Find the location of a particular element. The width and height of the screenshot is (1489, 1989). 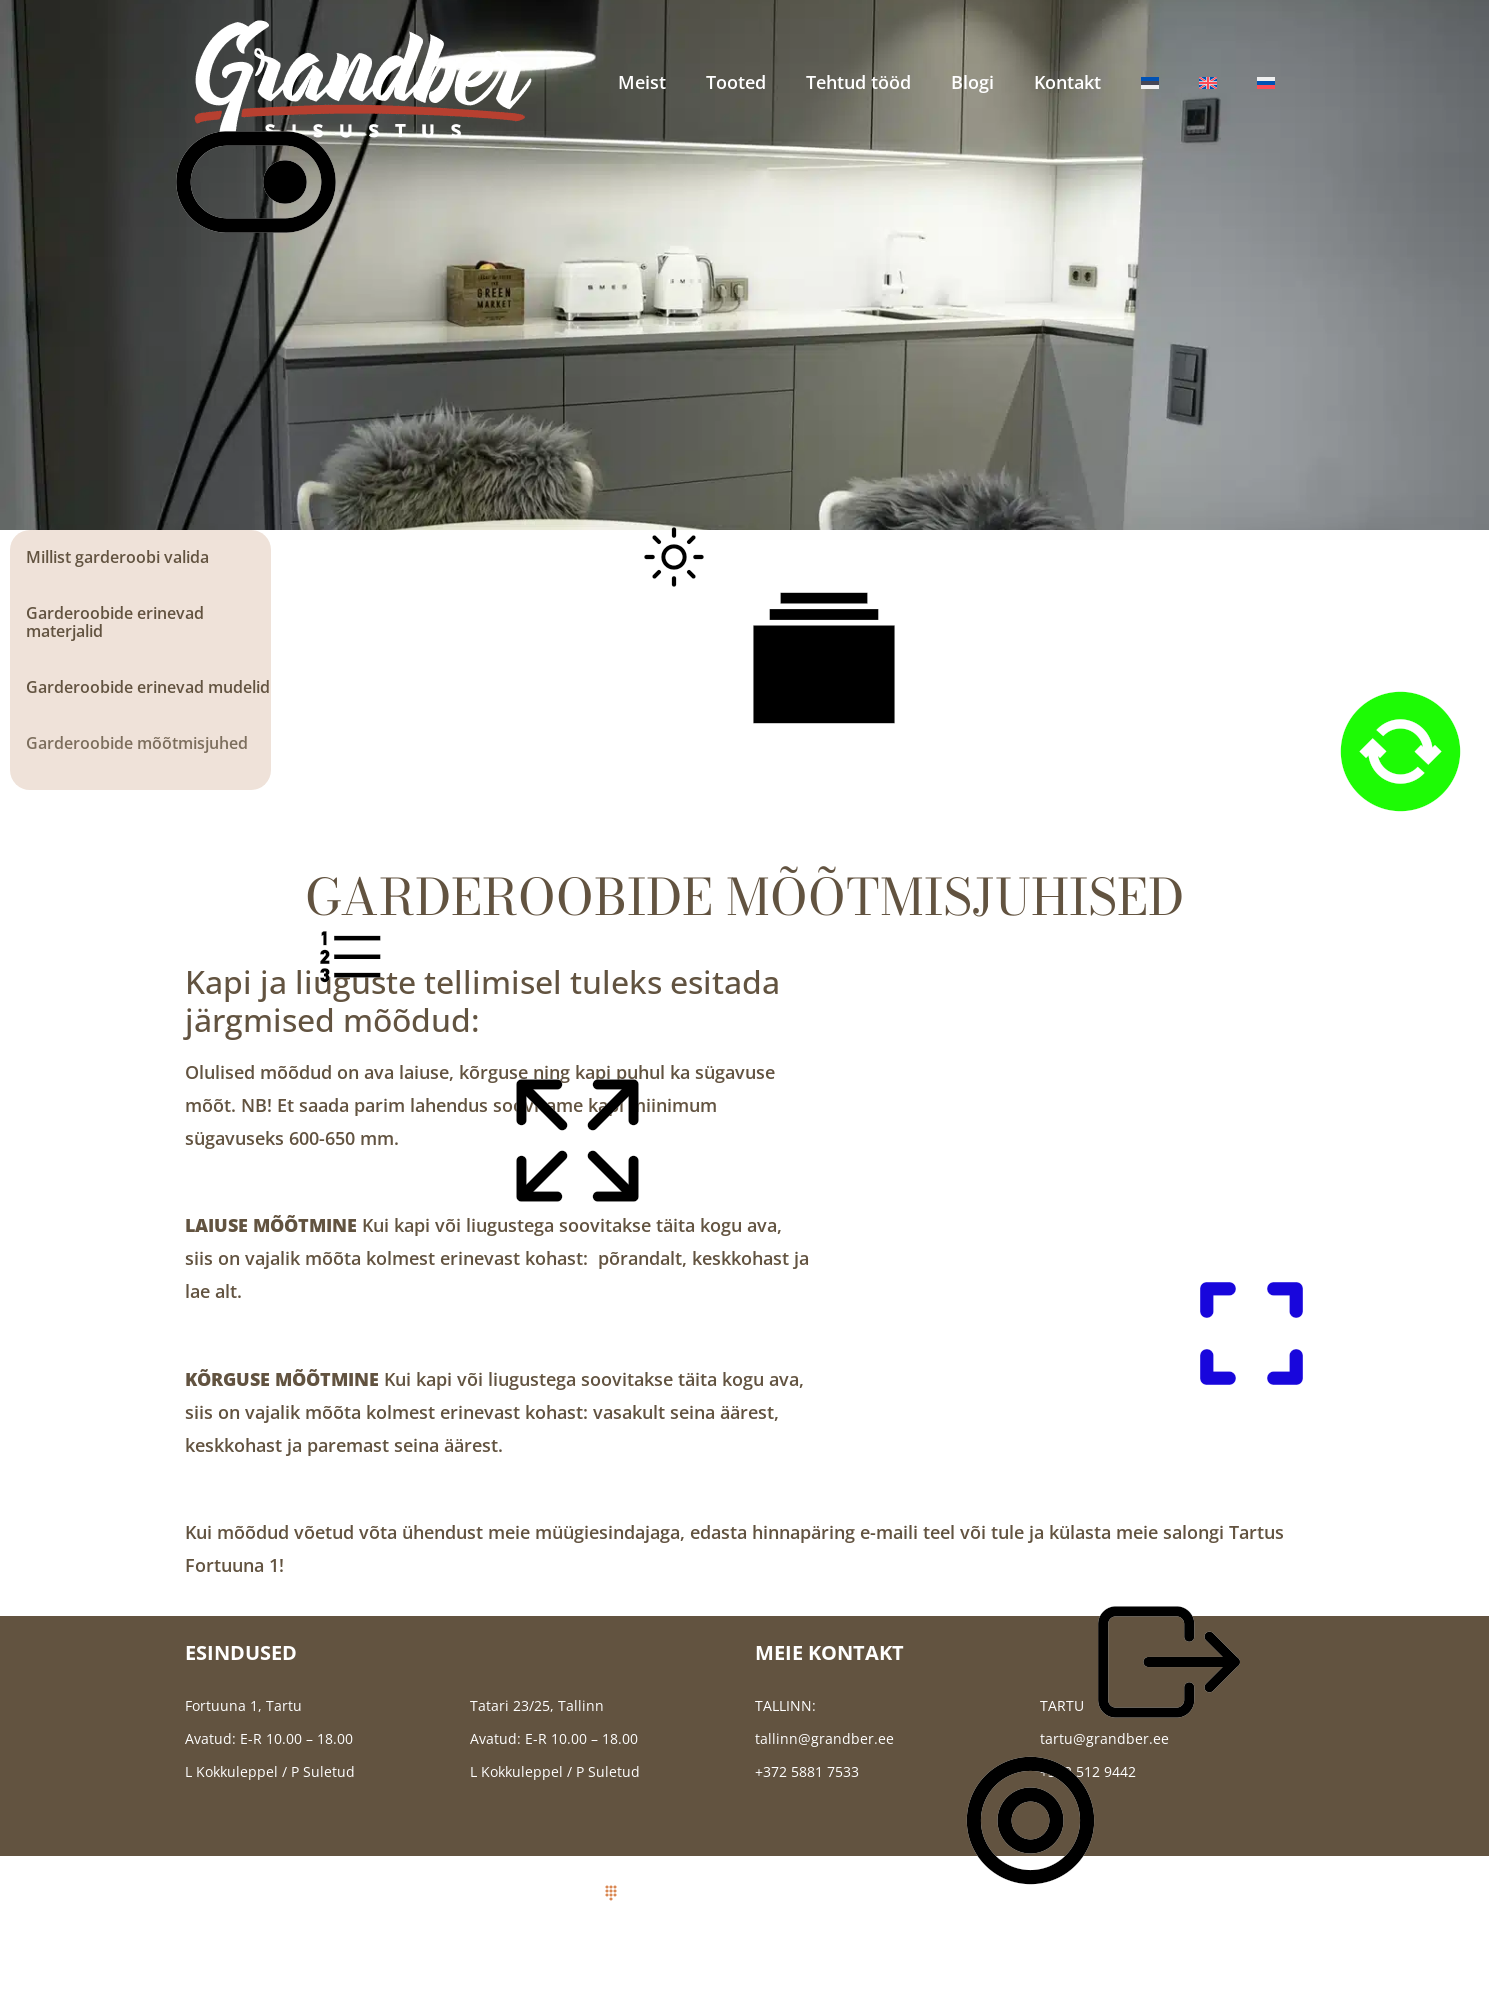

log out of your account is located at coordinates (1169, 1662).